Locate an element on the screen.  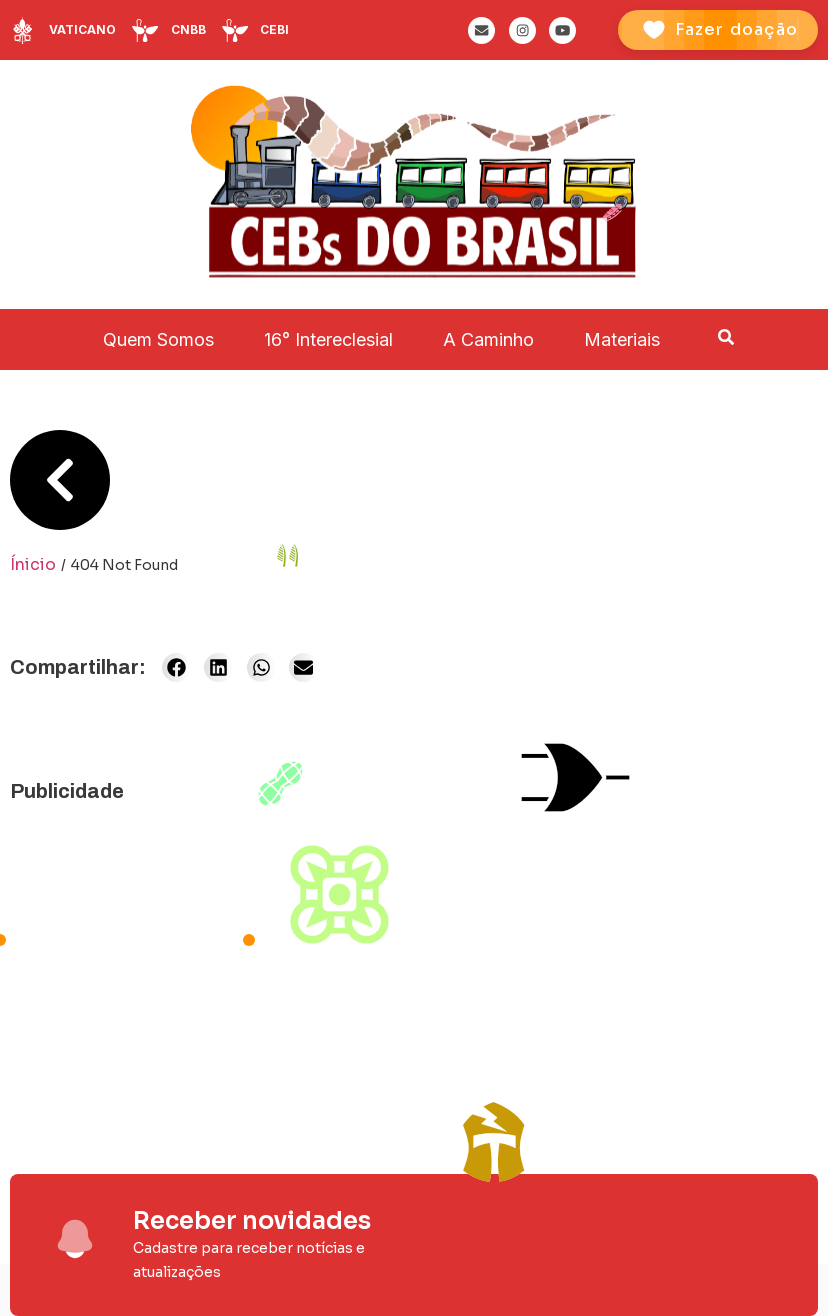
represents an OR logic gate in circuit design is located at coordinates (575, 777).